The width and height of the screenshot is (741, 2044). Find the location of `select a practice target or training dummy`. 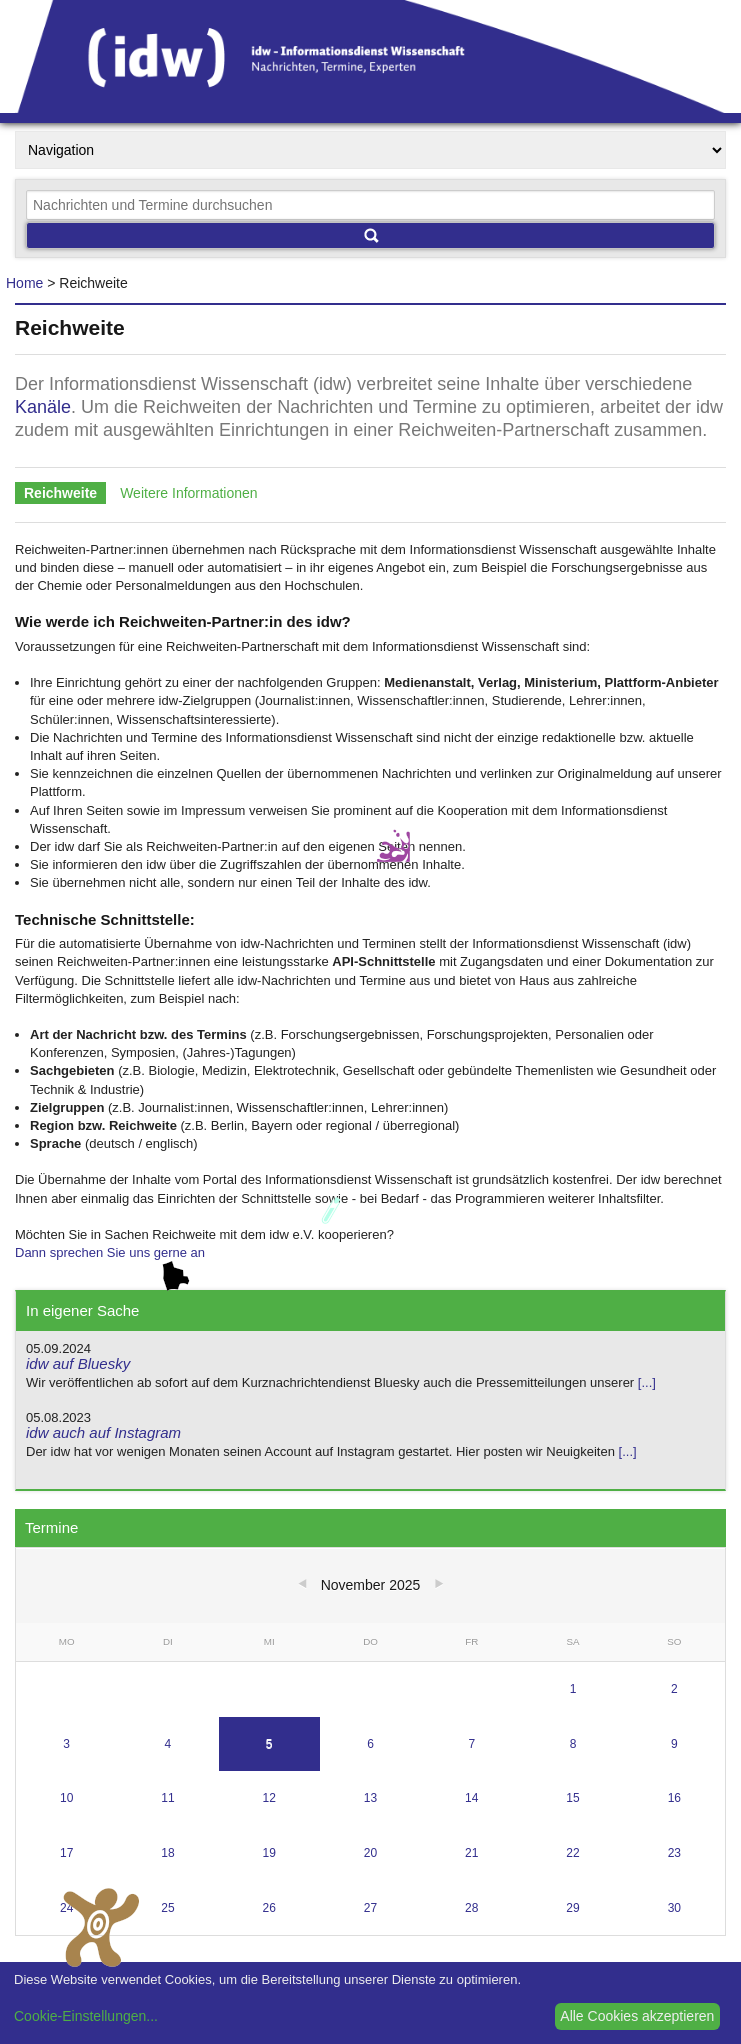

select a practice target or training dummy is located at coordinates (100, 1927).